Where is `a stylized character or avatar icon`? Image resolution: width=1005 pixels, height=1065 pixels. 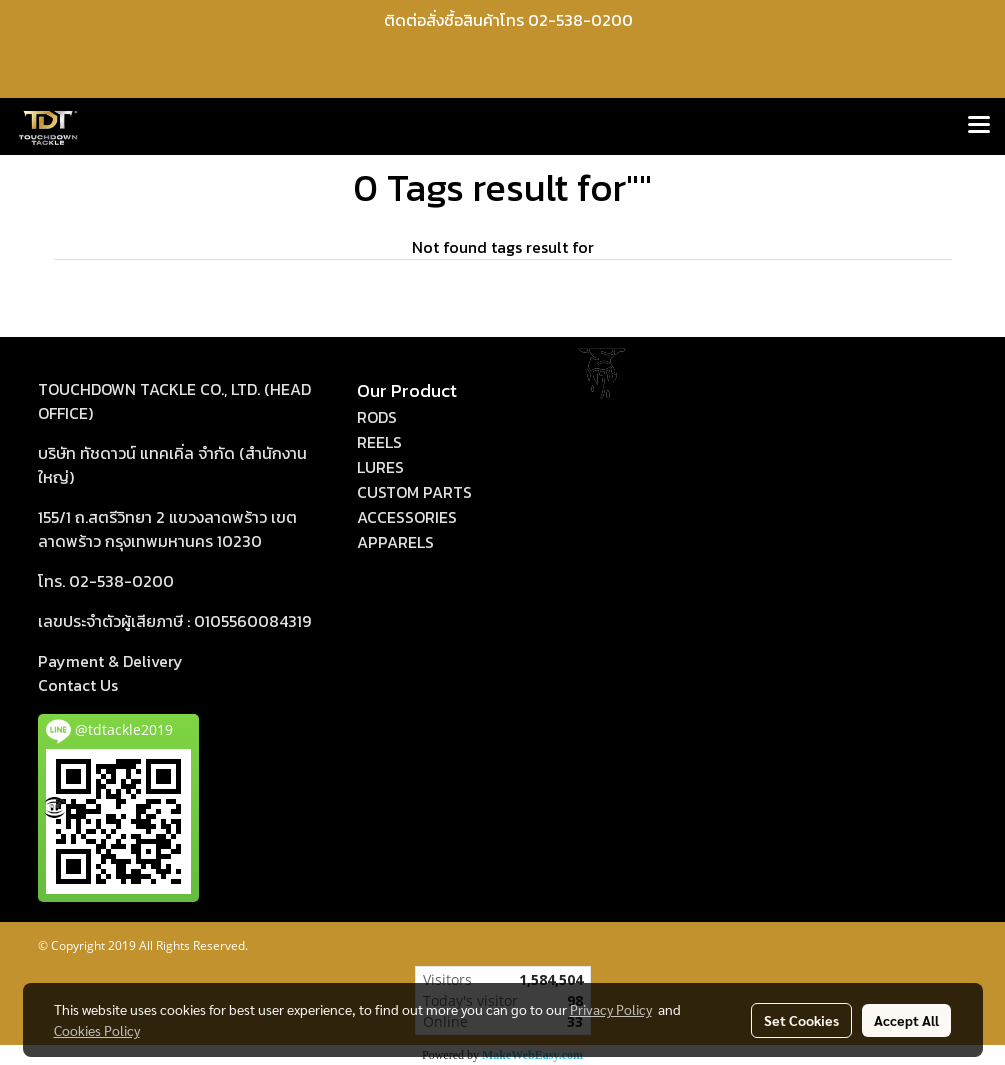
a stylized character or avatar icon is located at coordinates (54, 807).